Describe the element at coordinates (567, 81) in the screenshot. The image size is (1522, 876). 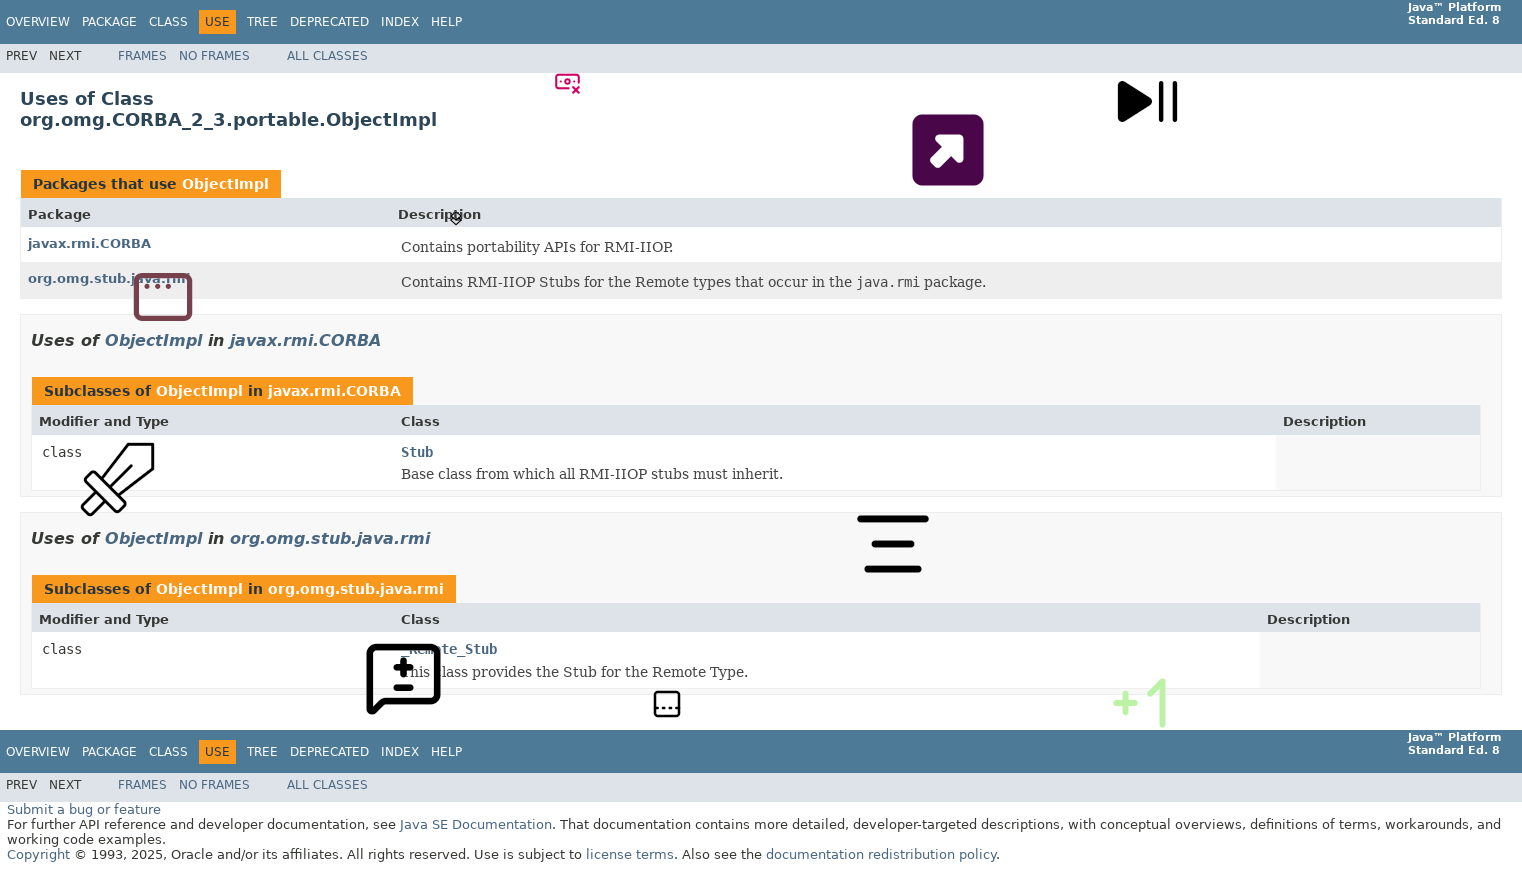
I see `payment declined or failed` at that location.